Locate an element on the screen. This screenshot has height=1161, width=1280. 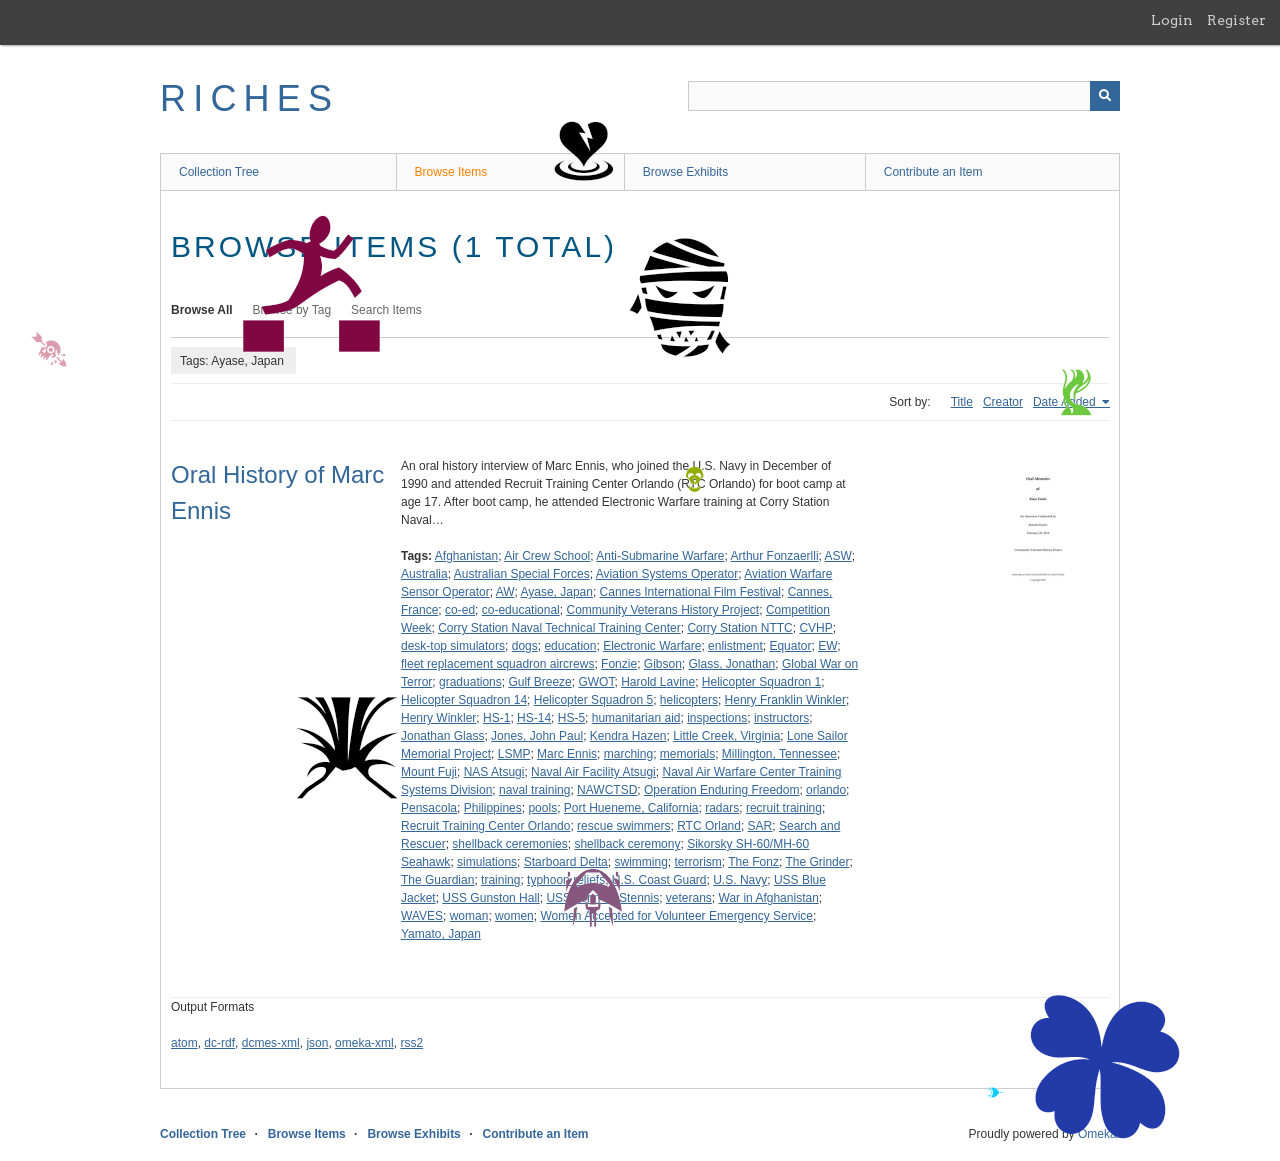
indicates a magic or mystical item in inventory is located at coordinates (1074, 392).